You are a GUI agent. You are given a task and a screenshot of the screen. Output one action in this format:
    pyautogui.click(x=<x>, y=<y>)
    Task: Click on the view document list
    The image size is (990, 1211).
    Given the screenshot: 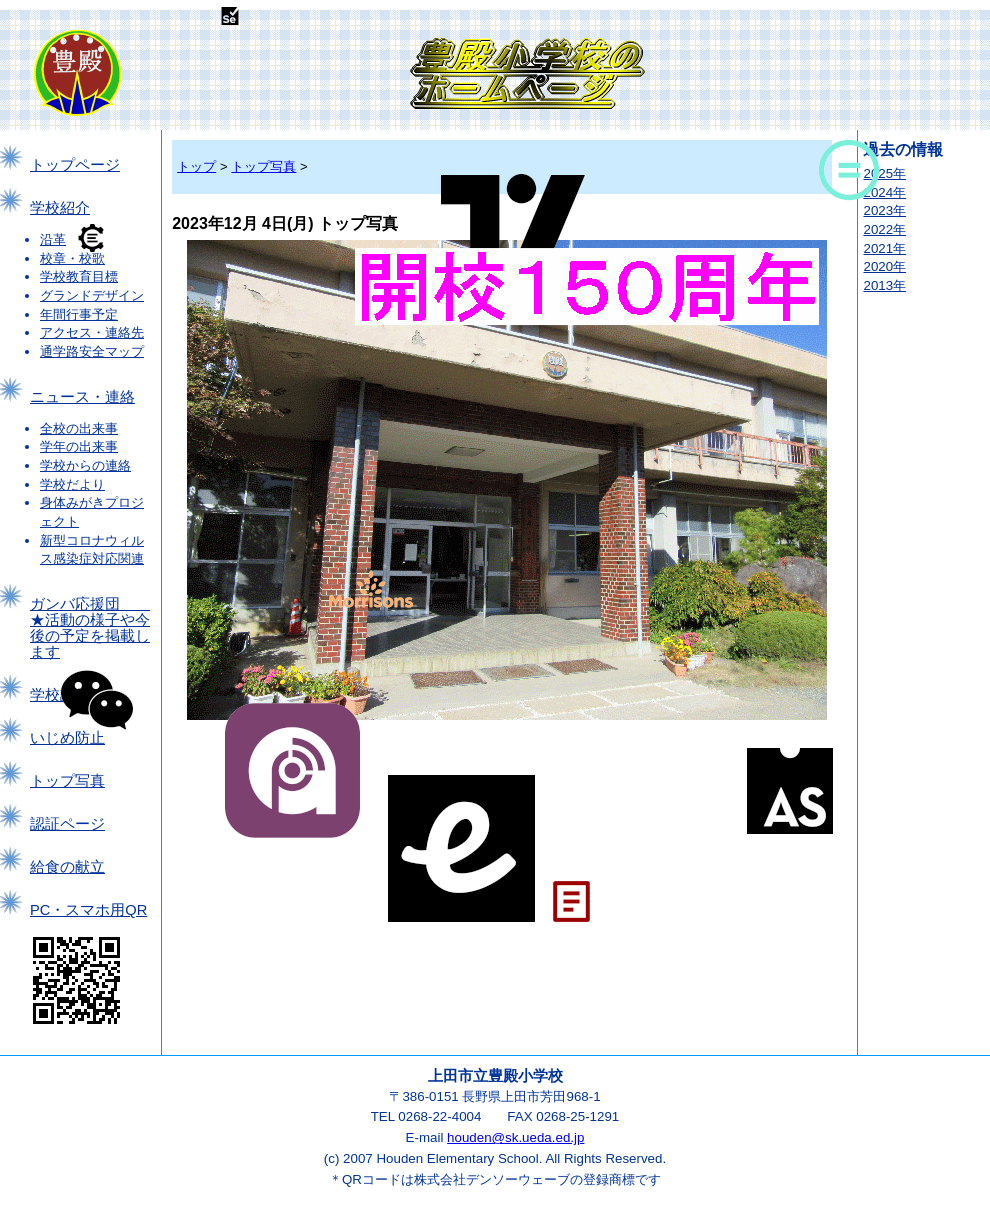 What is the action you would take?
    pyautogui.click(x=571, y=901)
    